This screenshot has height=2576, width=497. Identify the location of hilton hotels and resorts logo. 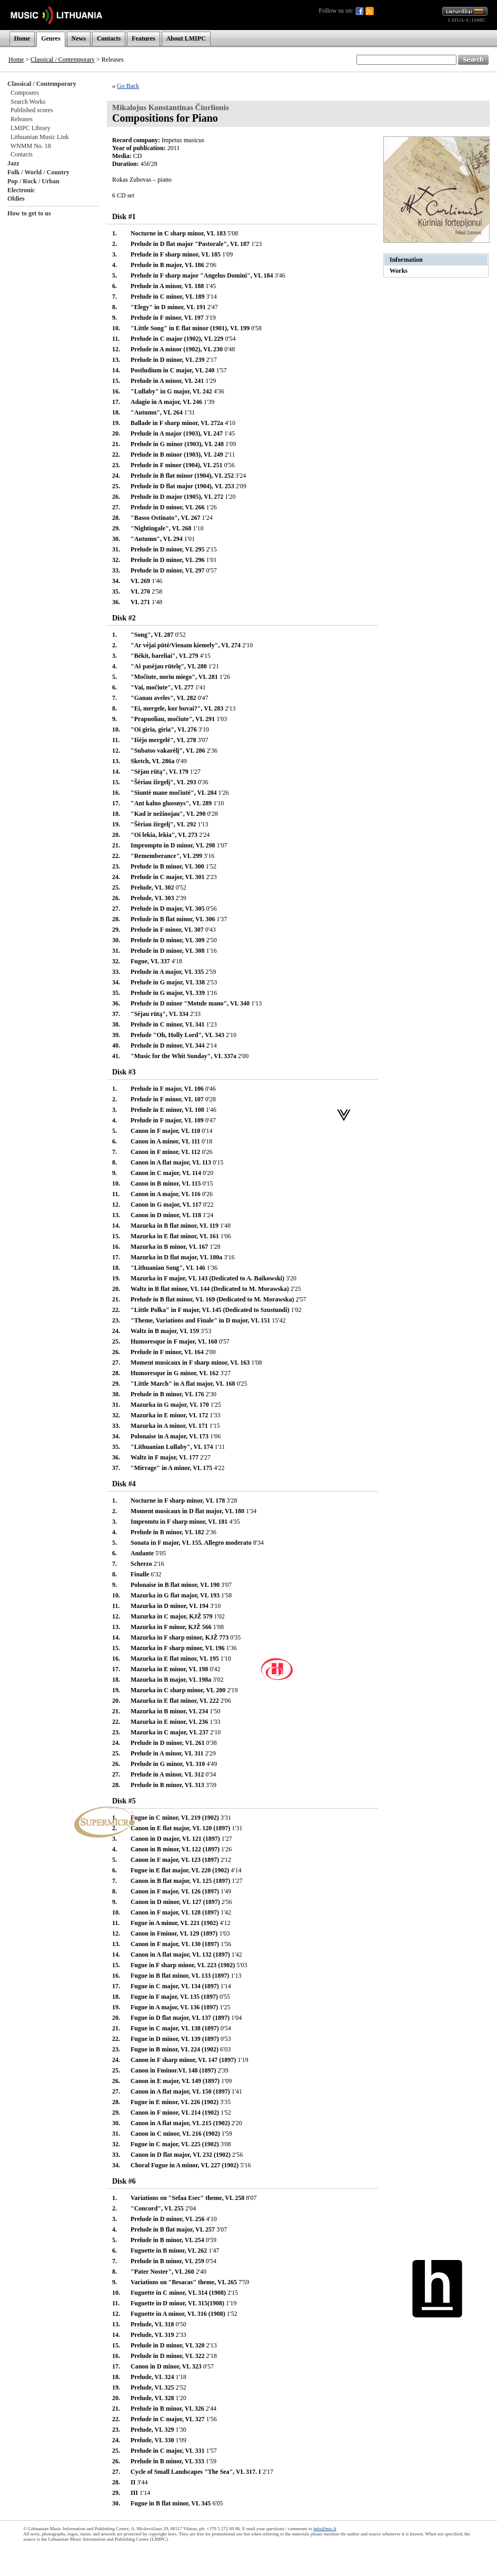
(277, 1669).